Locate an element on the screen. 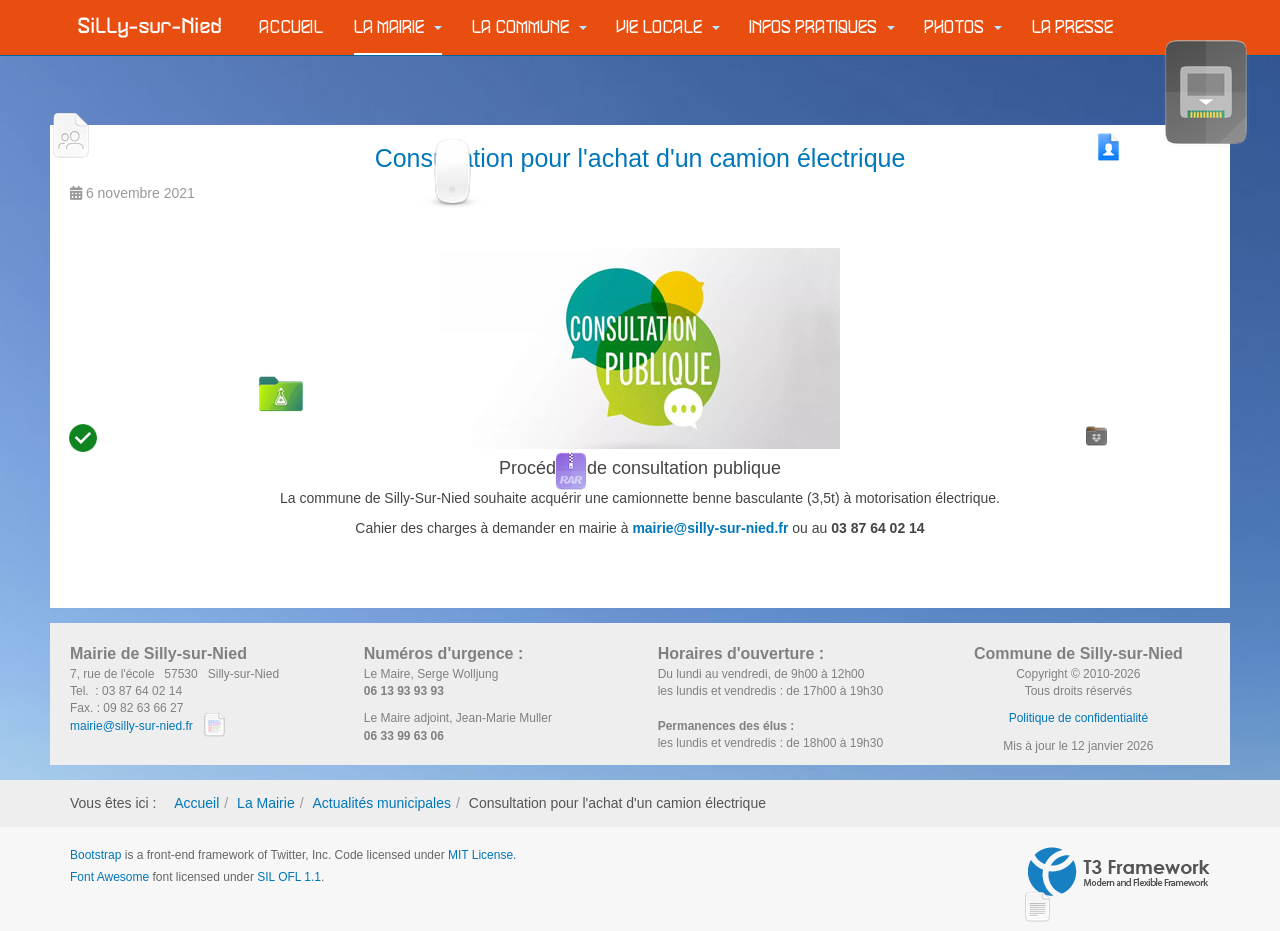 Image resolution: width=1280 pixels, height=931 pixels. open a text file is located at coordinates (1037, 906).